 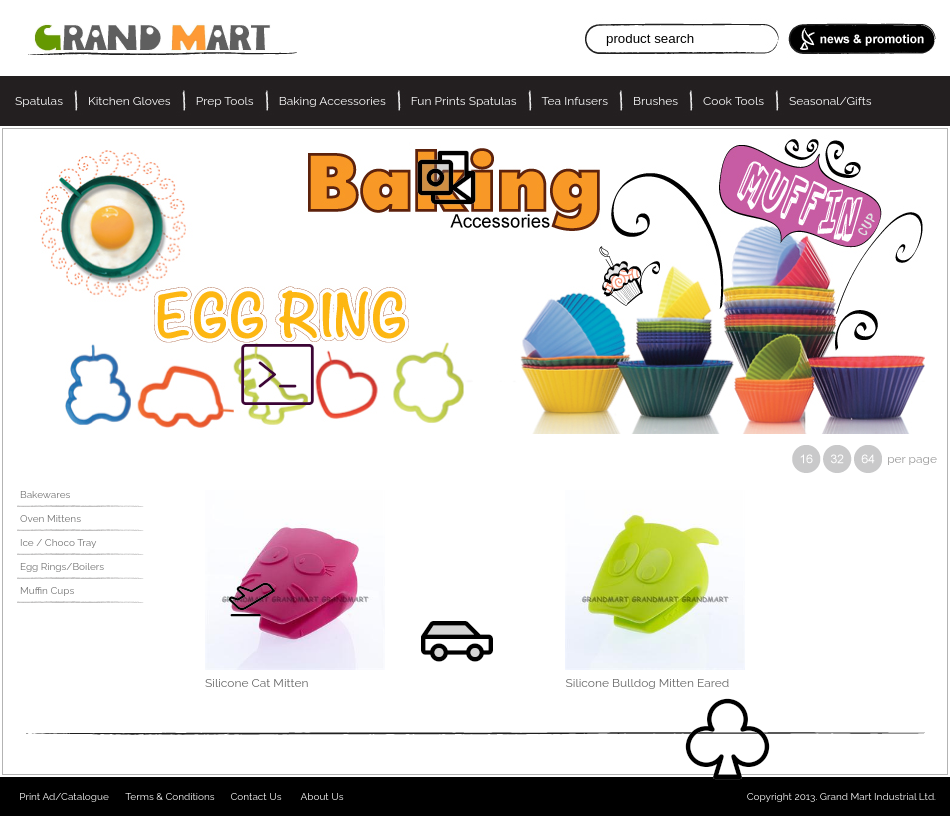 What do you see at coordinates (446, 177) in the screenshot?
I see `open microsoft outlook email app` at bounding box center [446, 177].